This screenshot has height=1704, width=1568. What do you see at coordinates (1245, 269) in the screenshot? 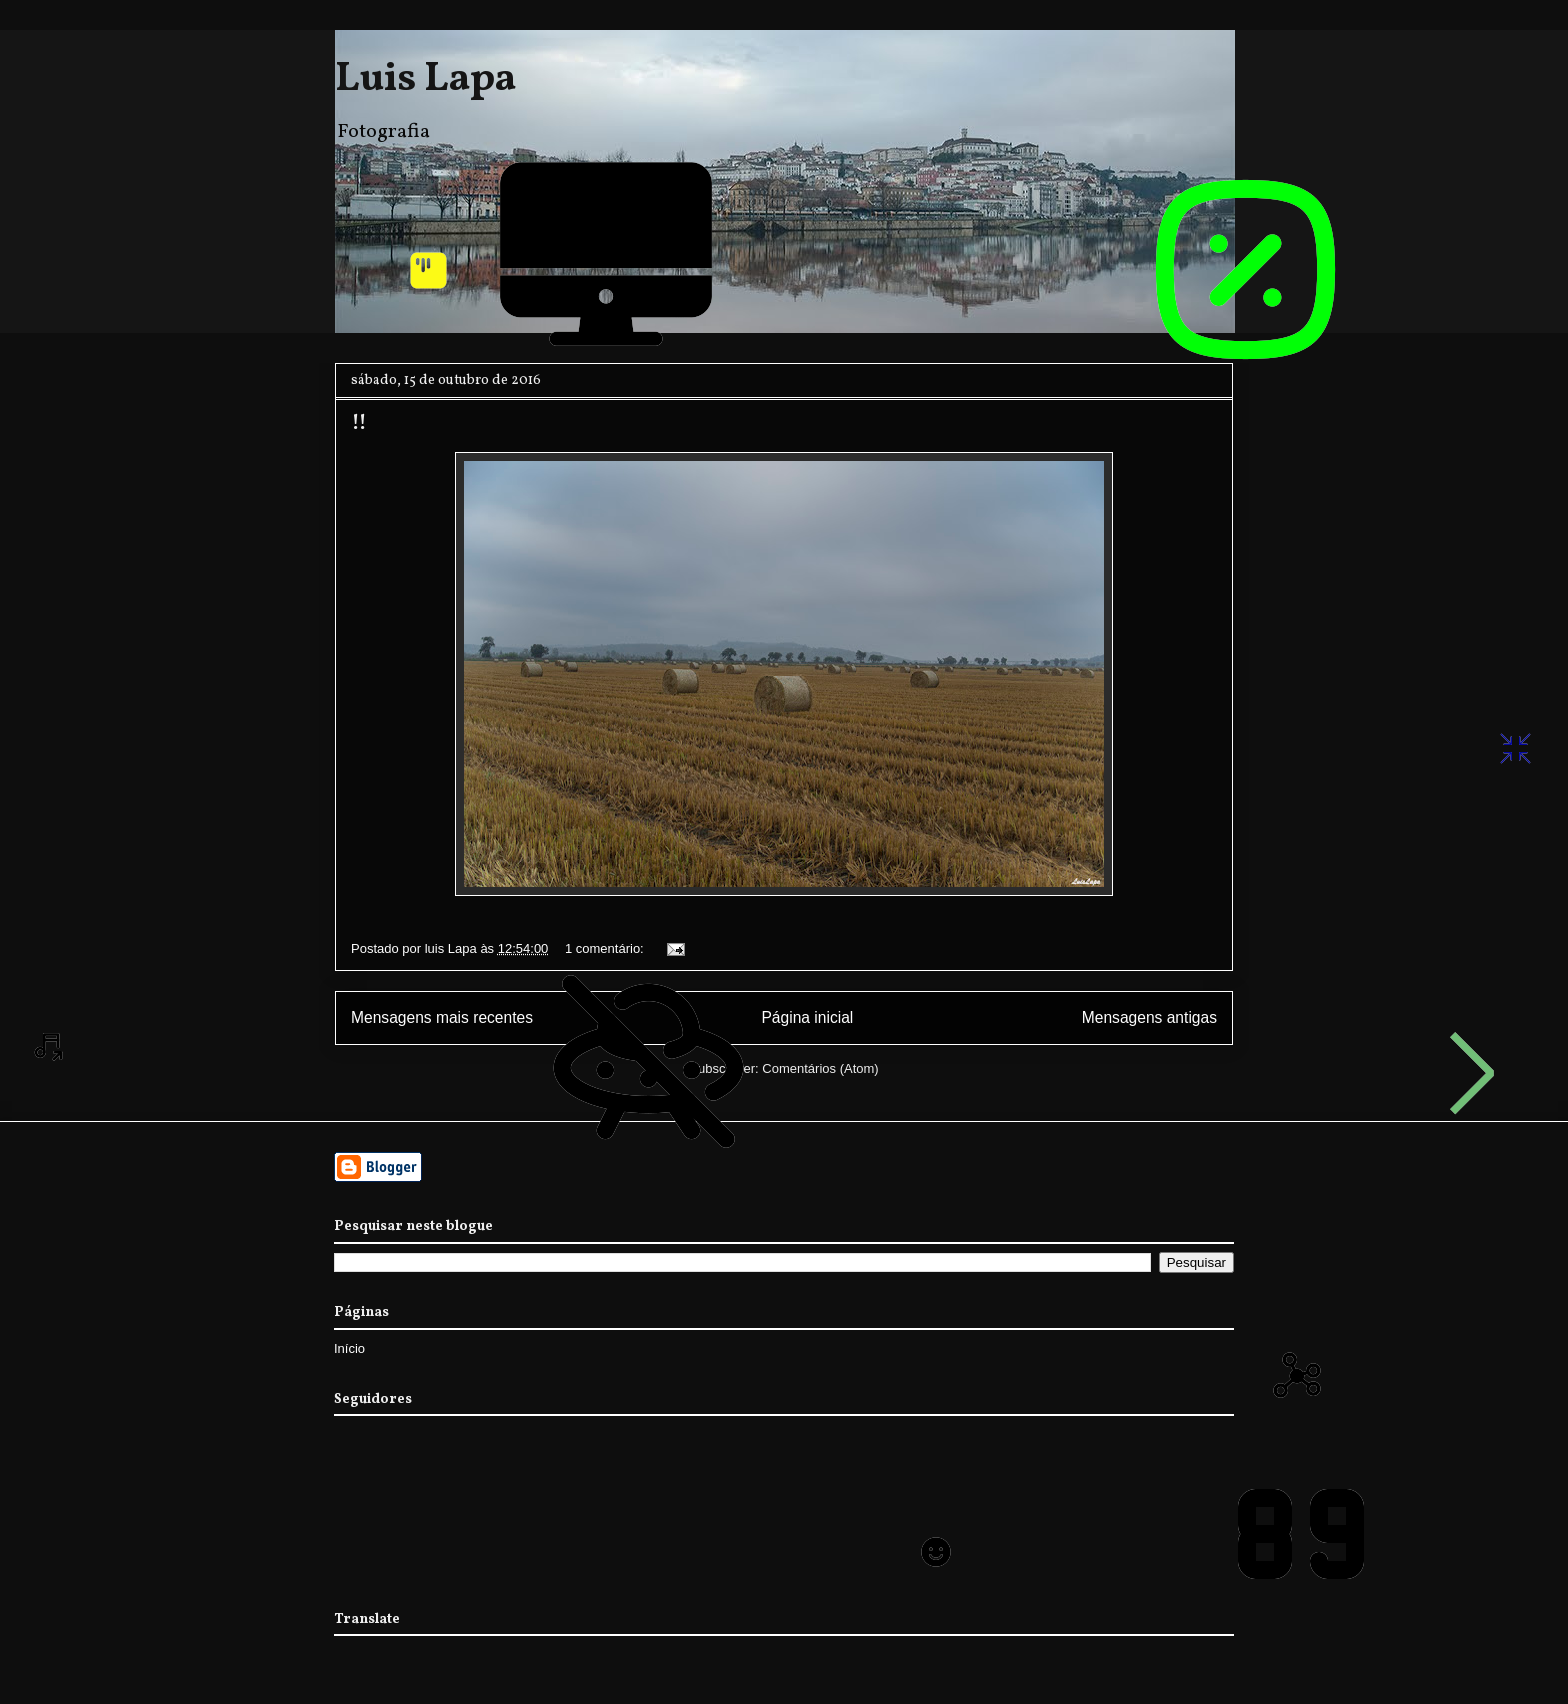
I see `view discount or promotional offer` at bounding box center [1245, 269].